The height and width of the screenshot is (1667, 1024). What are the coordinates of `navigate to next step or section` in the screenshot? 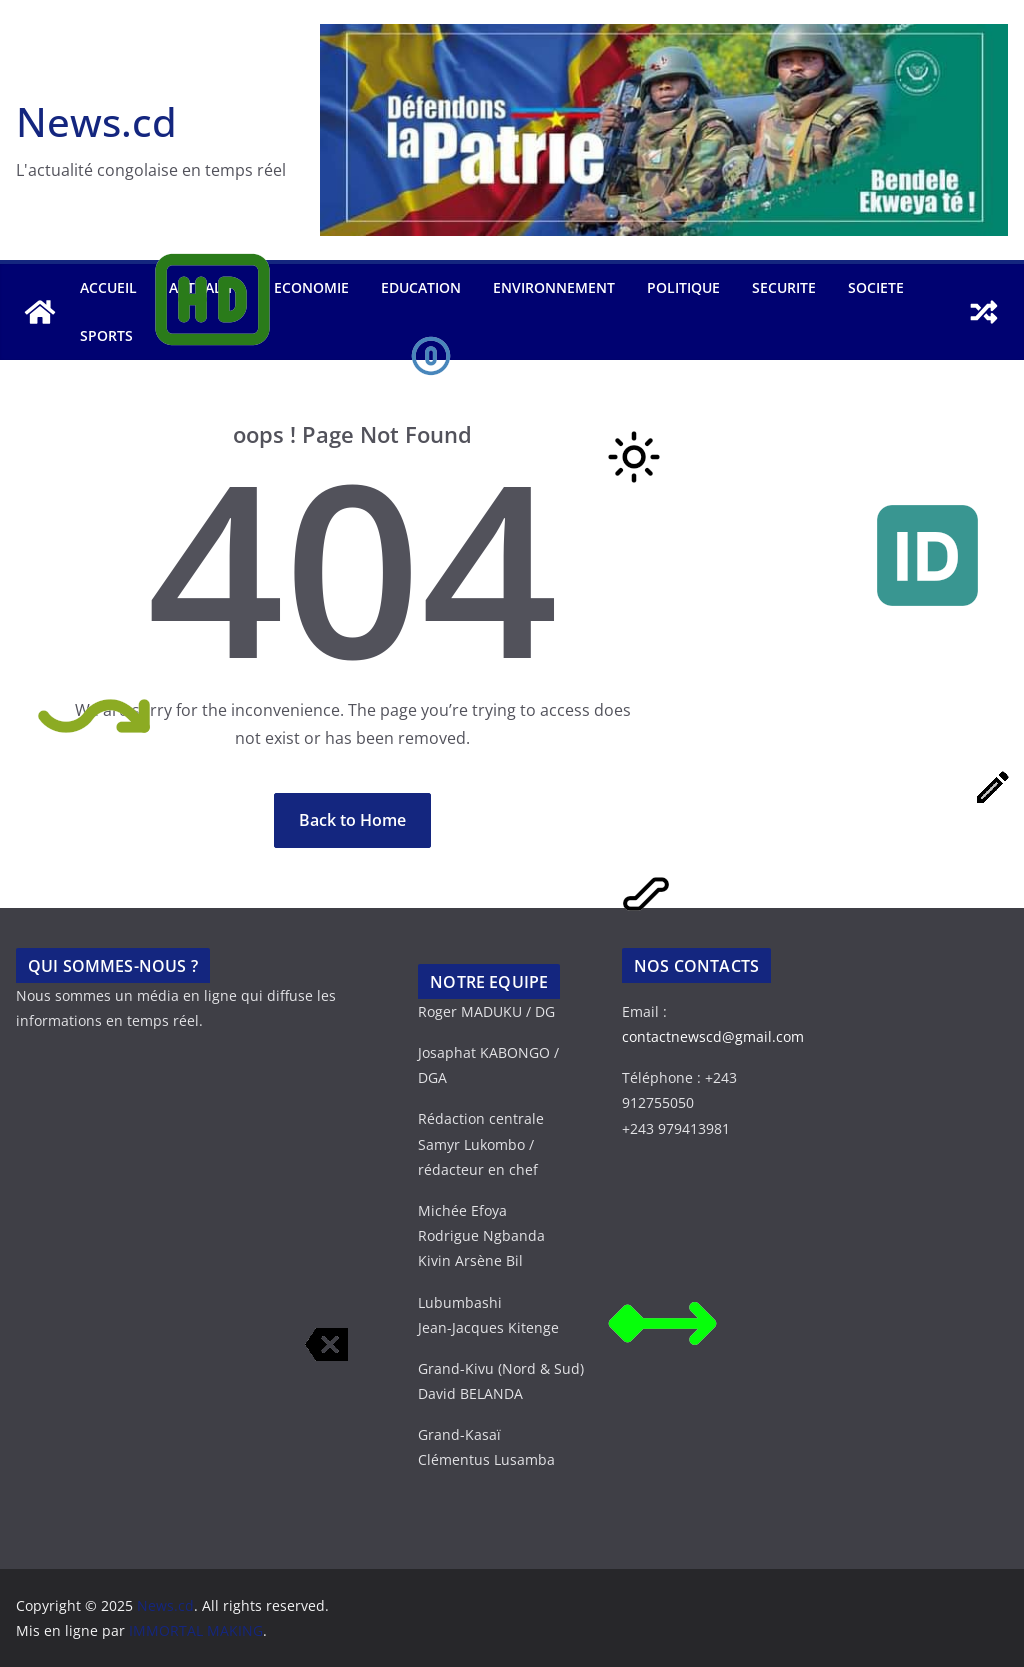 It's located at (662, 1323).